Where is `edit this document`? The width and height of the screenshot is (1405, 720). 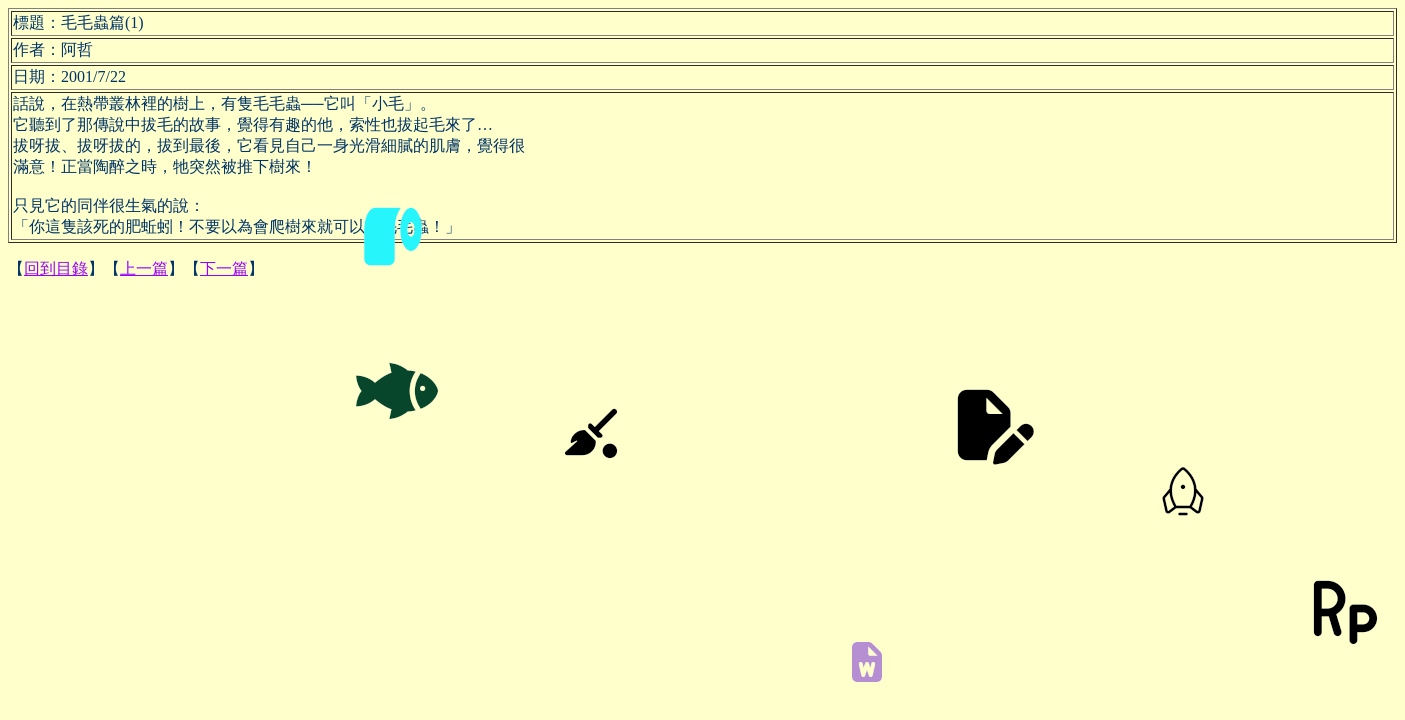 edit this document is located at coordinates (993, 425).